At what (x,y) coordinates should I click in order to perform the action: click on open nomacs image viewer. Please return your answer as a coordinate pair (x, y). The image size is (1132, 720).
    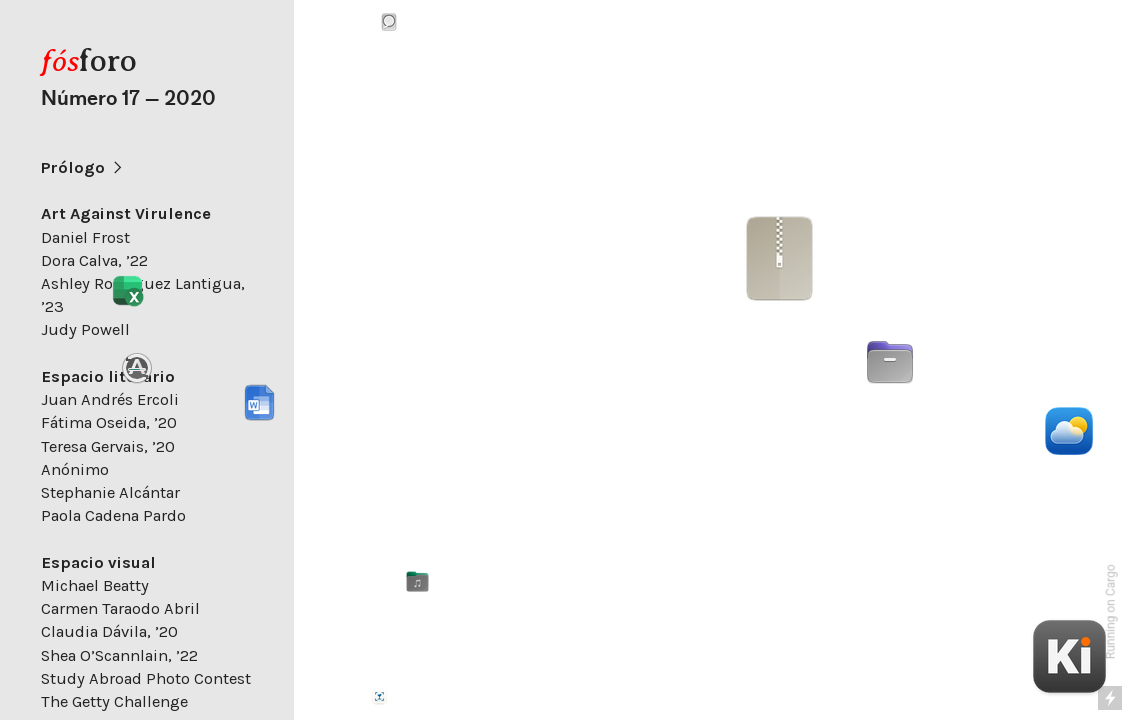
    Looking at the image, I should click on (379, 696).